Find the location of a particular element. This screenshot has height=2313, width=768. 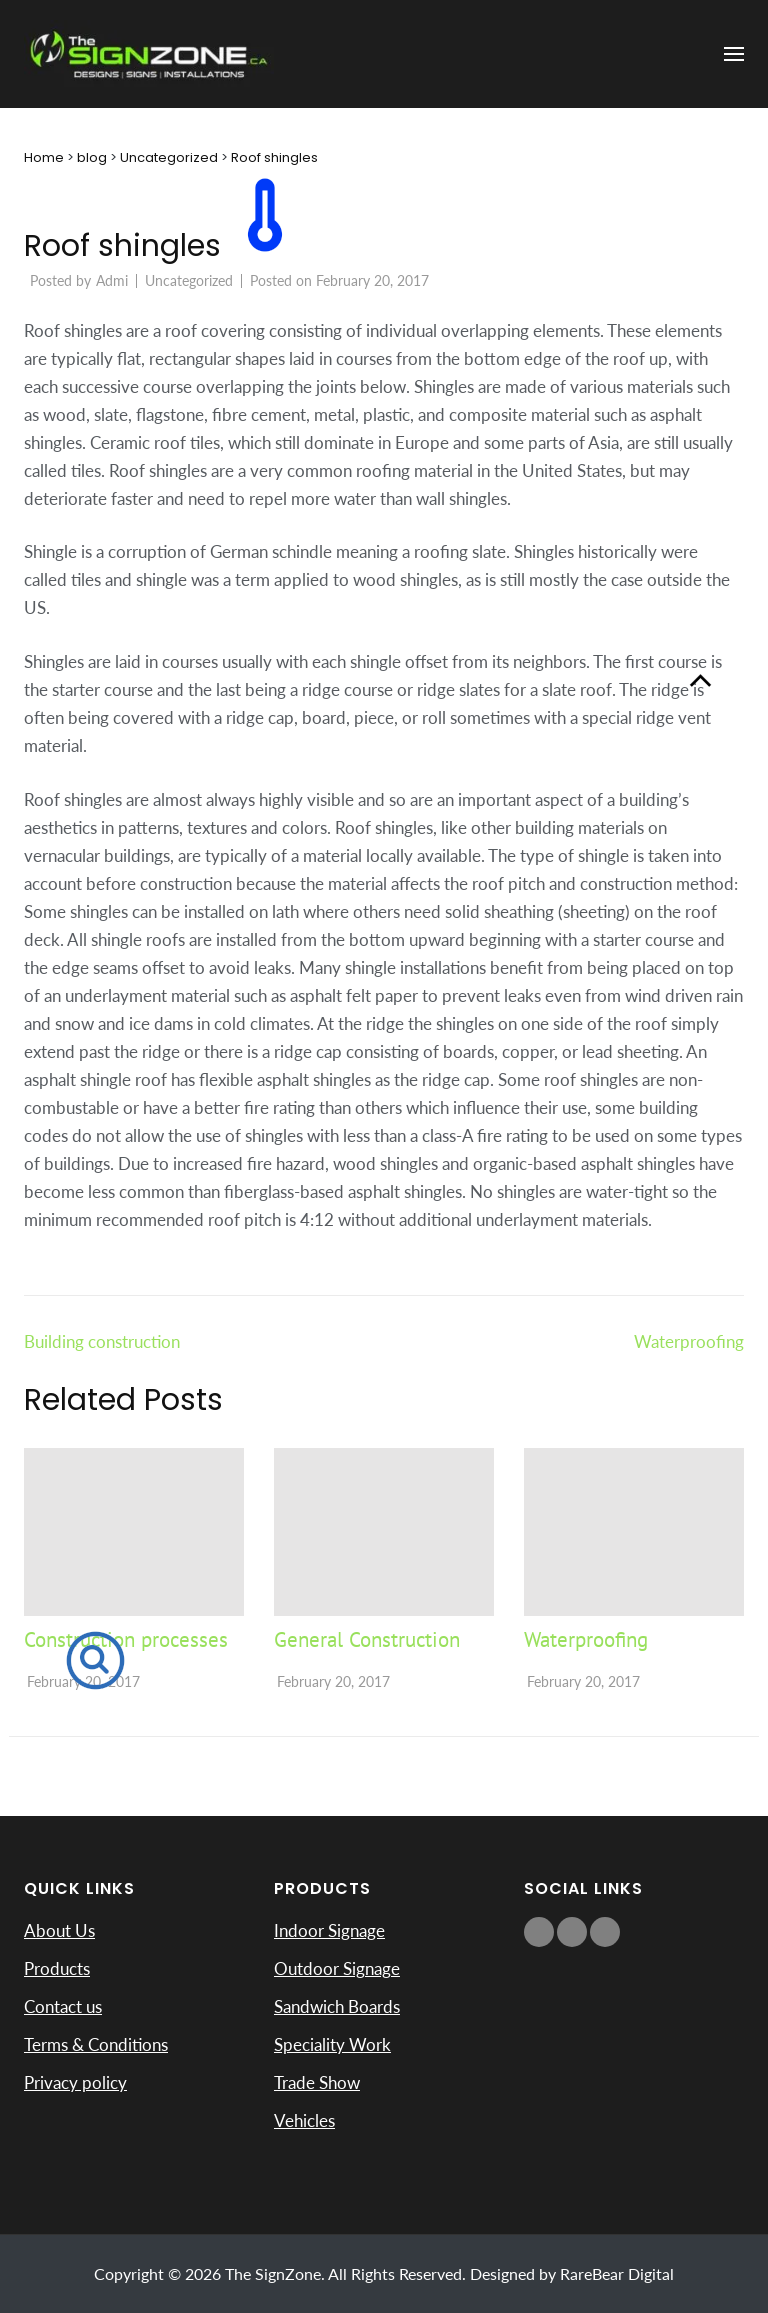

tap to search is located at coordinates (95, 1660).